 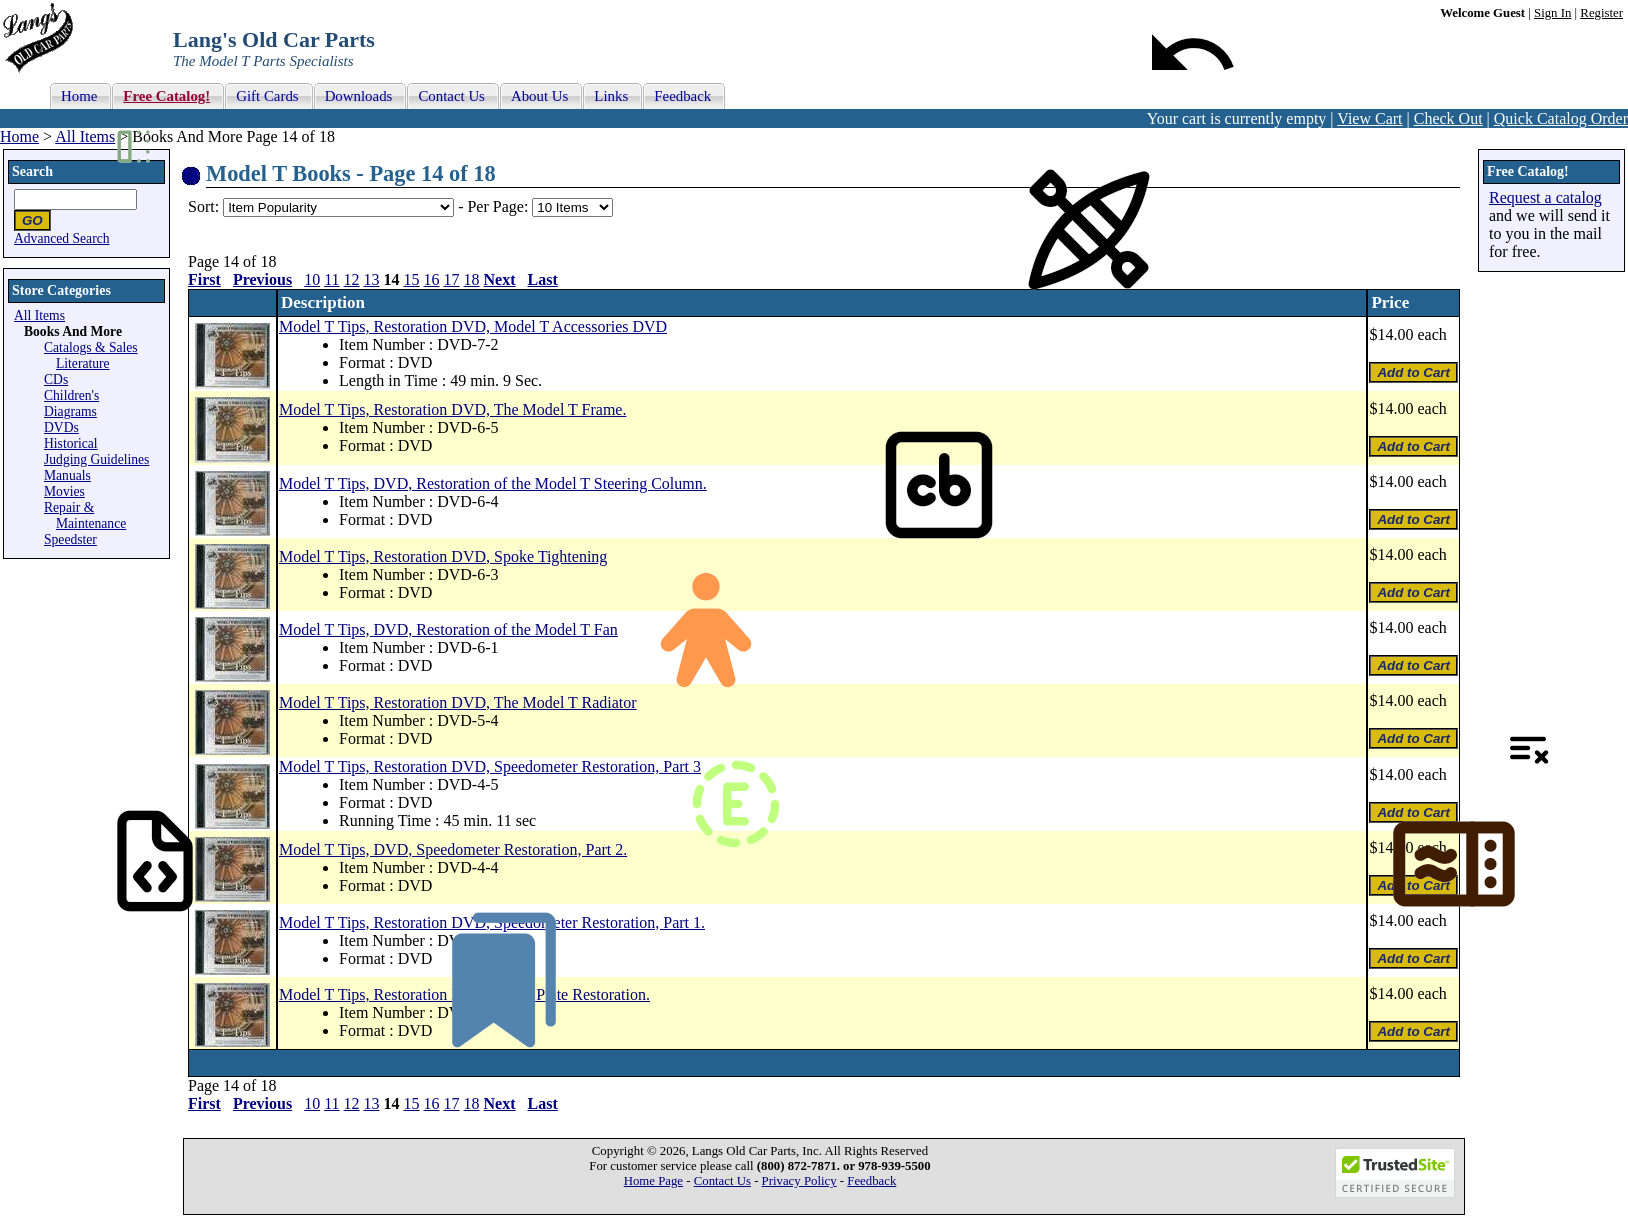 I want to click on visit crunchbase company profile, so click(x=939, y=485).